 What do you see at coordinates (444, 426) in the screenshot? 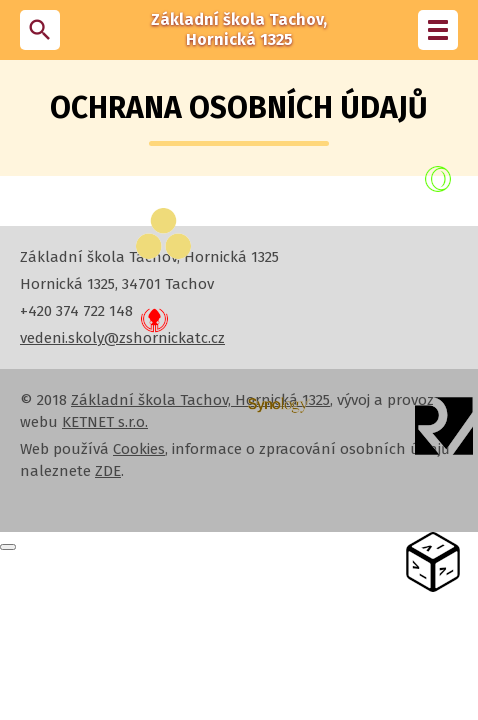
I see `indicates RISC-V architecture compatibility` at bounding box center [444, 426].